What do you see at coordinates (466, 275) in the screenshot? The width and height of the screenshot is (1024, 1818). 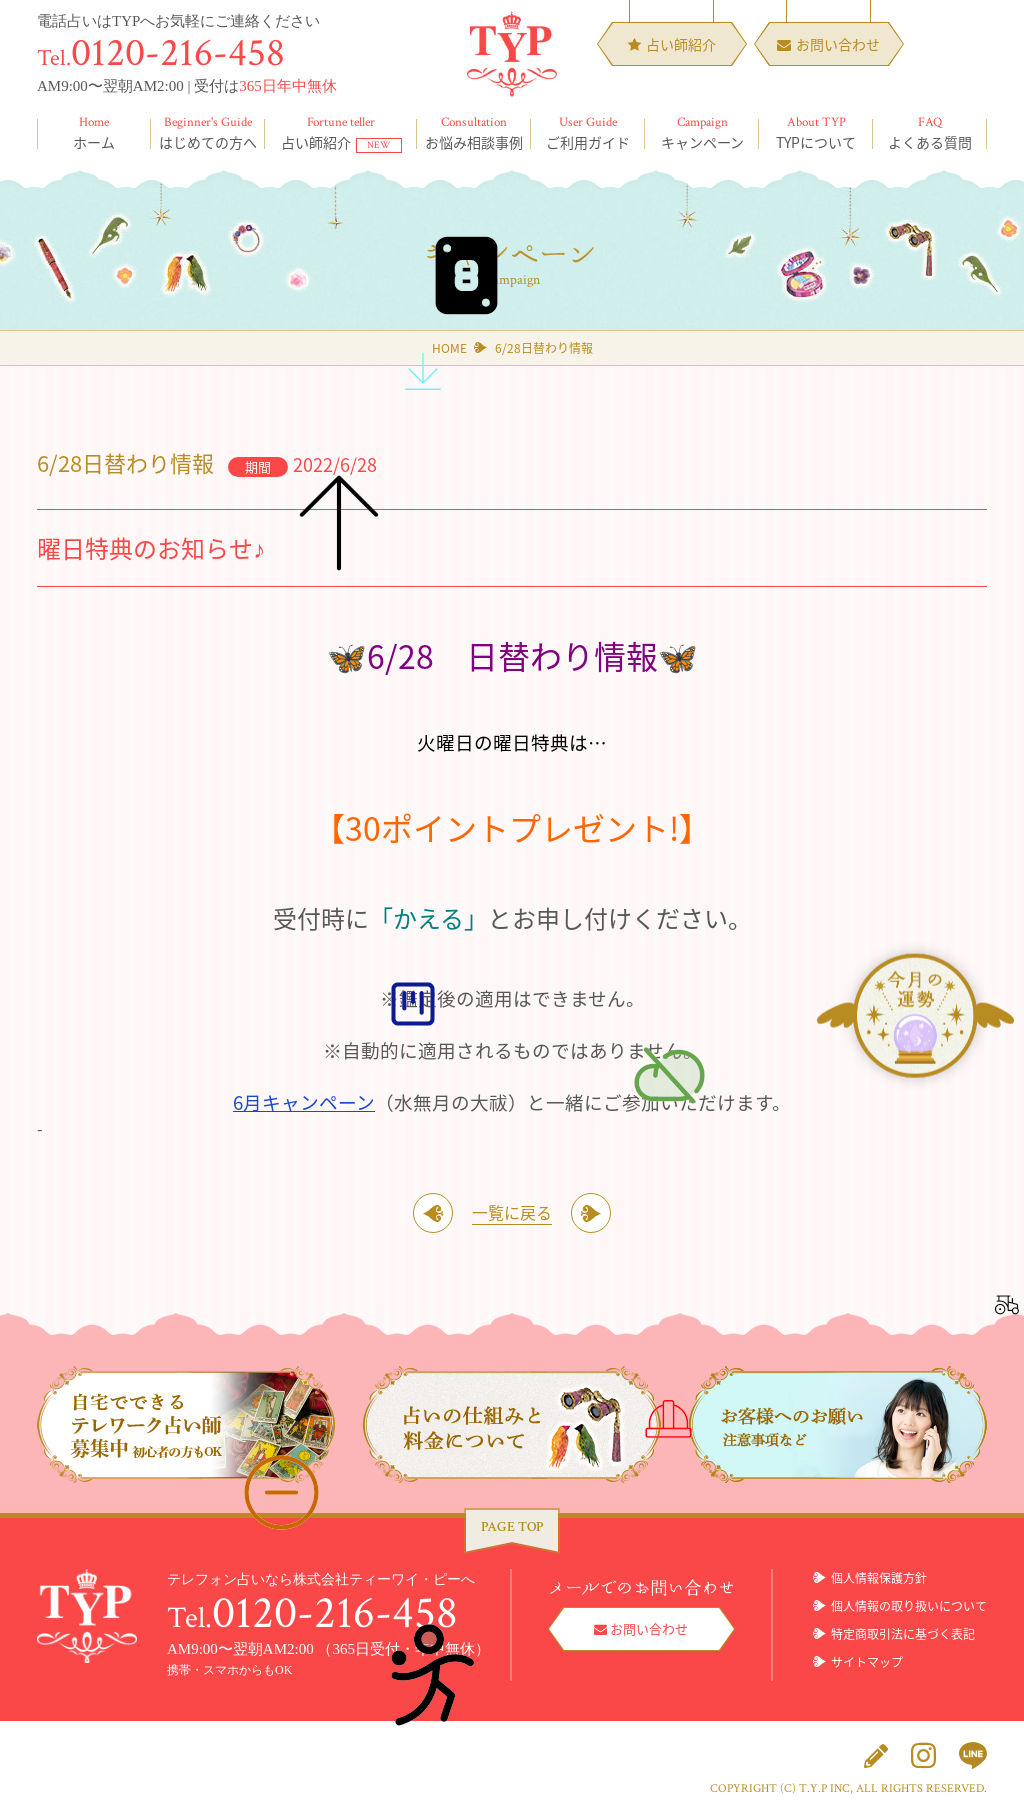 I see `play the 8 card in a card game` at bounding box center [466, 275].